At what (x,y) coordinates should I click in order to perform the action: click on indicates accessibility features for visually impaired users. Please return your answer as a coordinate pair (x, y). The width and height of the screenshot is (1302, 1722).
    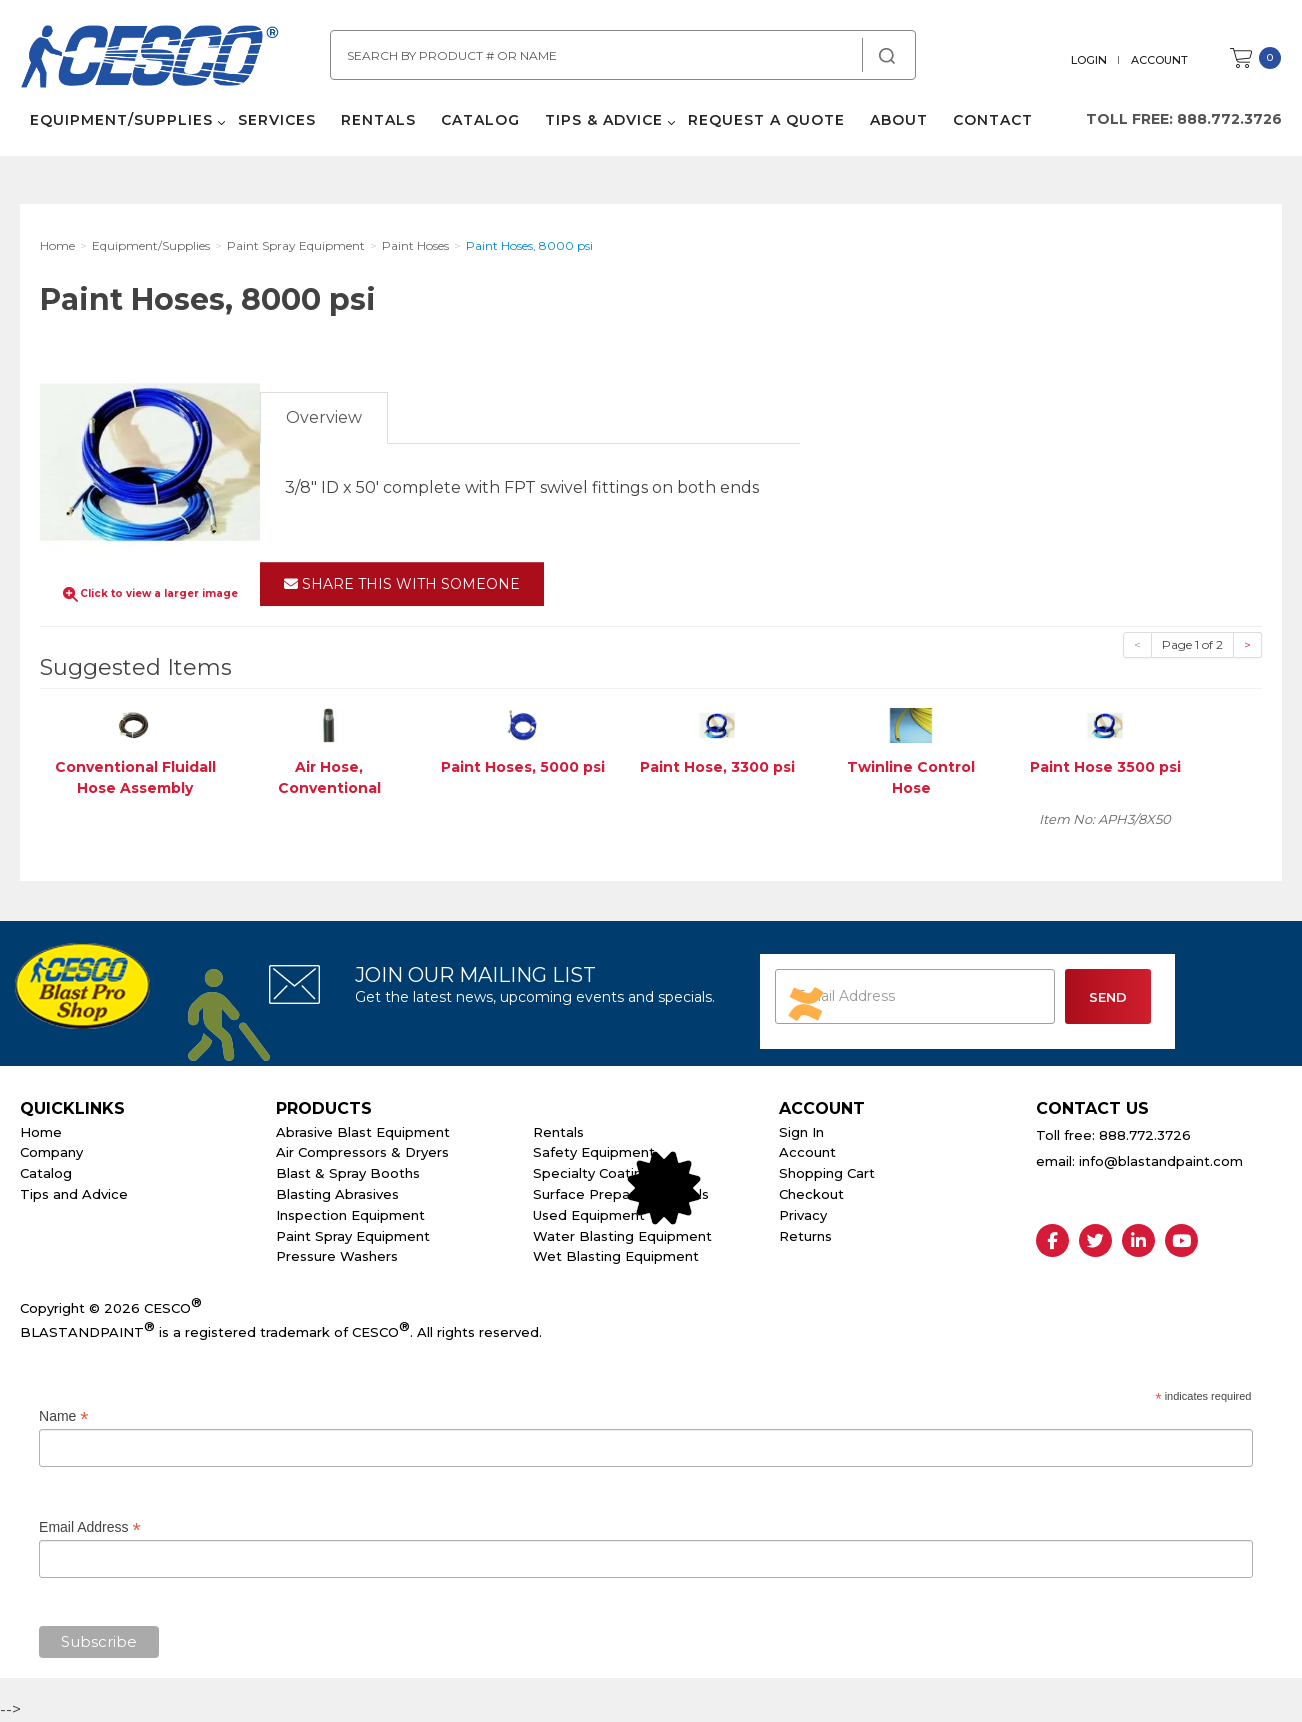
    Looking at the image, I should click on (224, 1015).